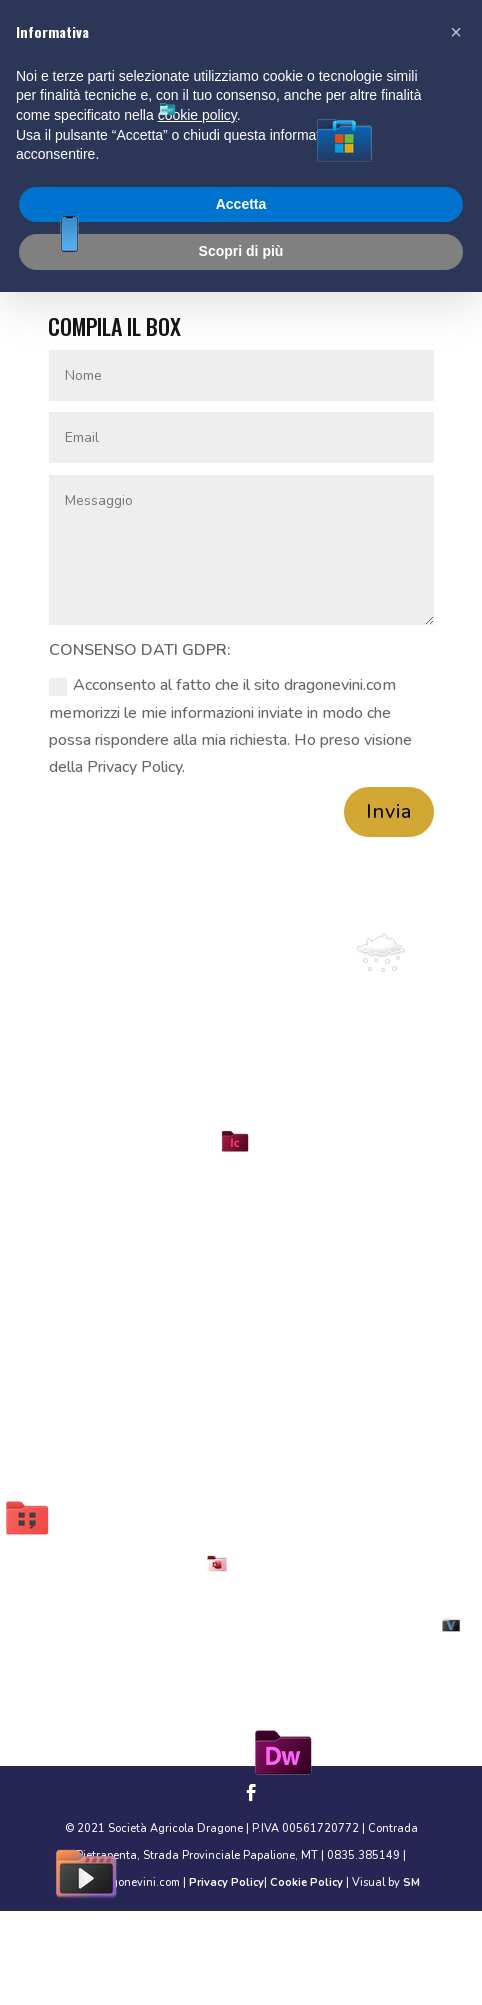 This screenshot has width=482, height=2005. Describe the element at coordinates (167, 109) in the screenshot. I see `open eset antivirus files folder` at that location.